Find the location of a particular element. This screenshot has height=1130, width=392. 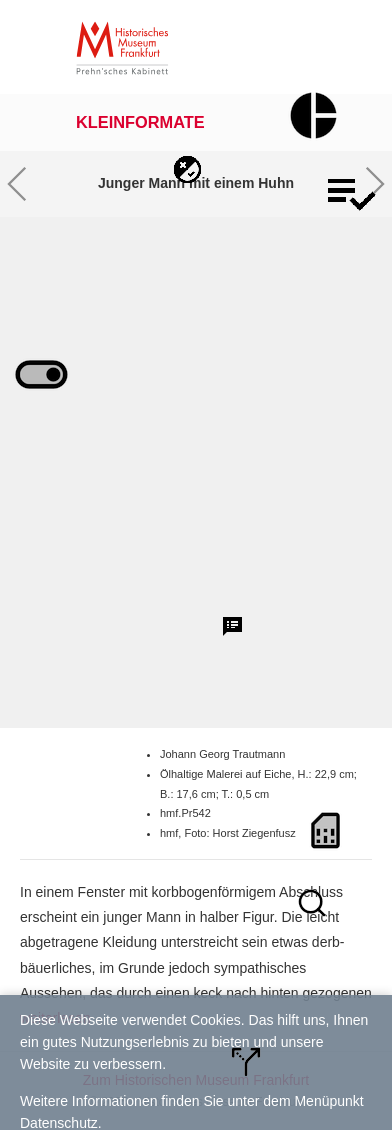

toggle switch in the on/enabled state is located at coordinates (41, 374).